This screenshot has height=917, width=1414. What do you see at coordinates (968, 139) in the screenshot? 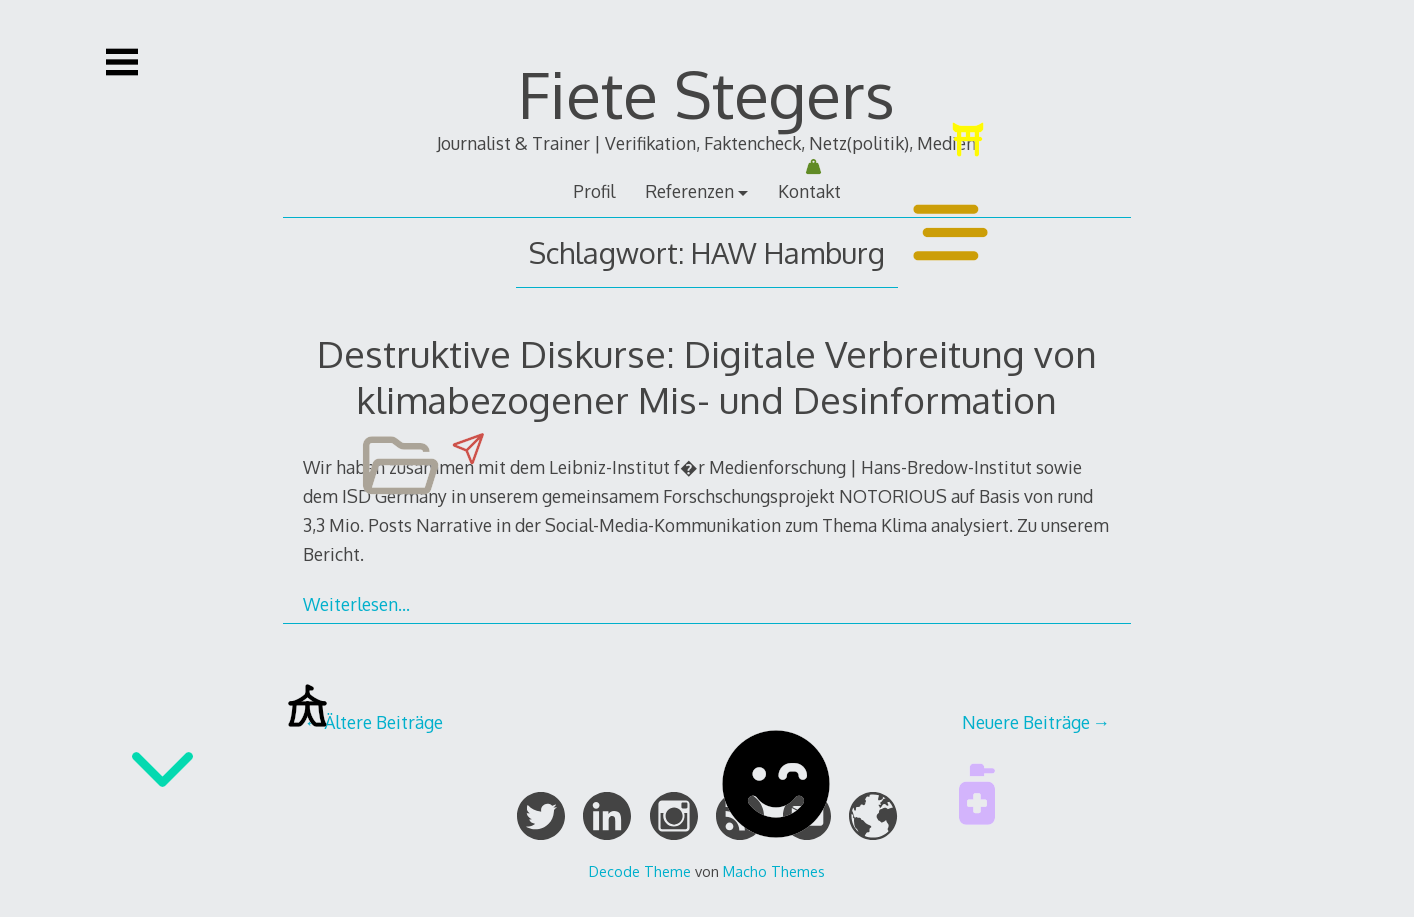
I see `indicates Japanese culture or travel content` at bounding box center [968, 139].